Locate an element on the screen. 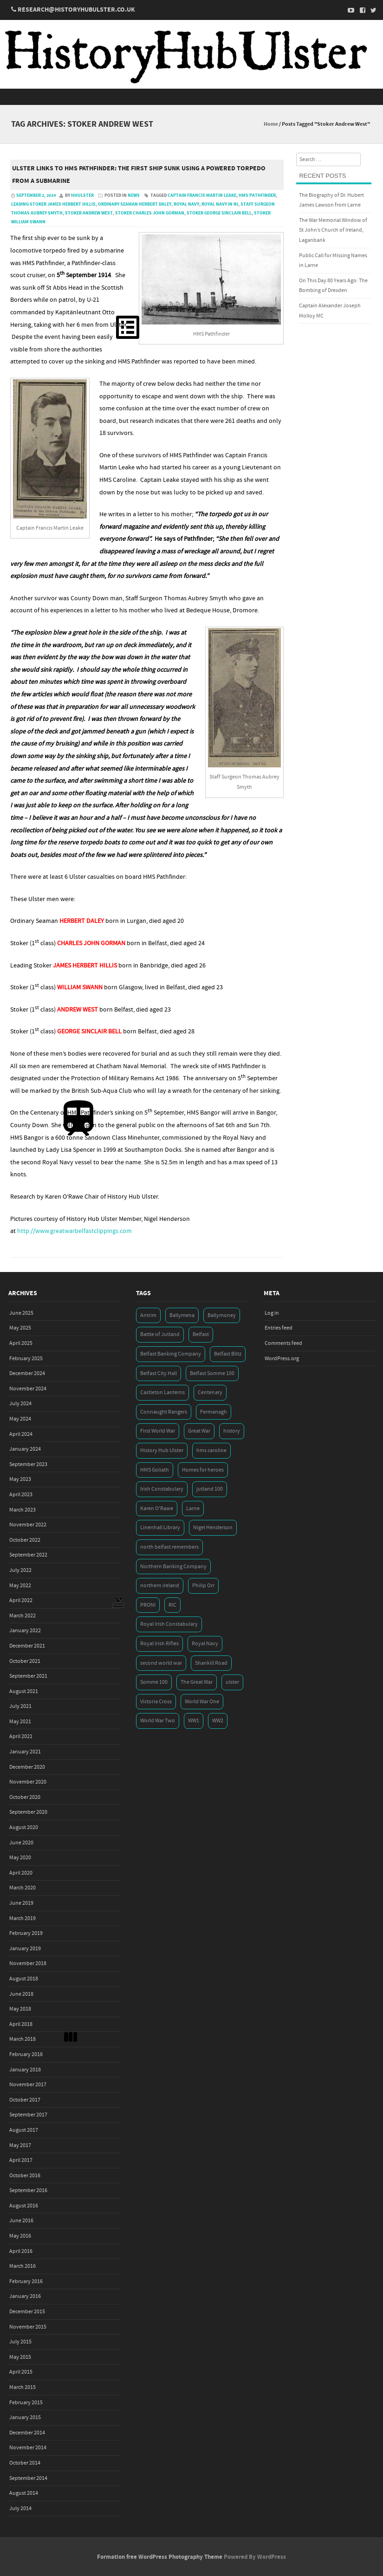  view train schedules or routes is located at coordinates (78, 1119).